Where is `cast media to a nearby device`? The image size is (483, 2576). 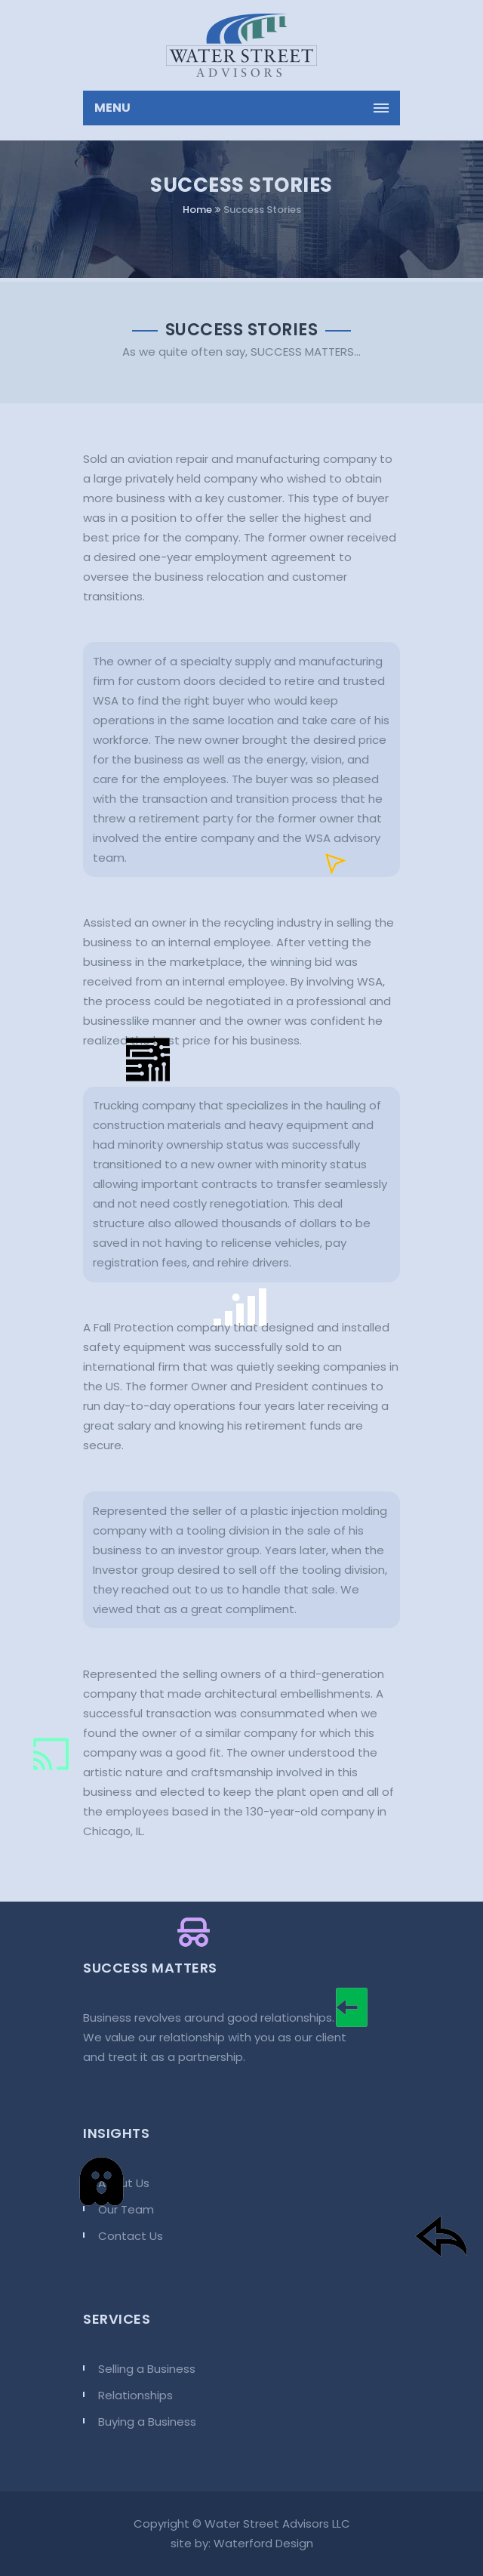
cast media to a nearby device is located at coordinates (51, 1754).